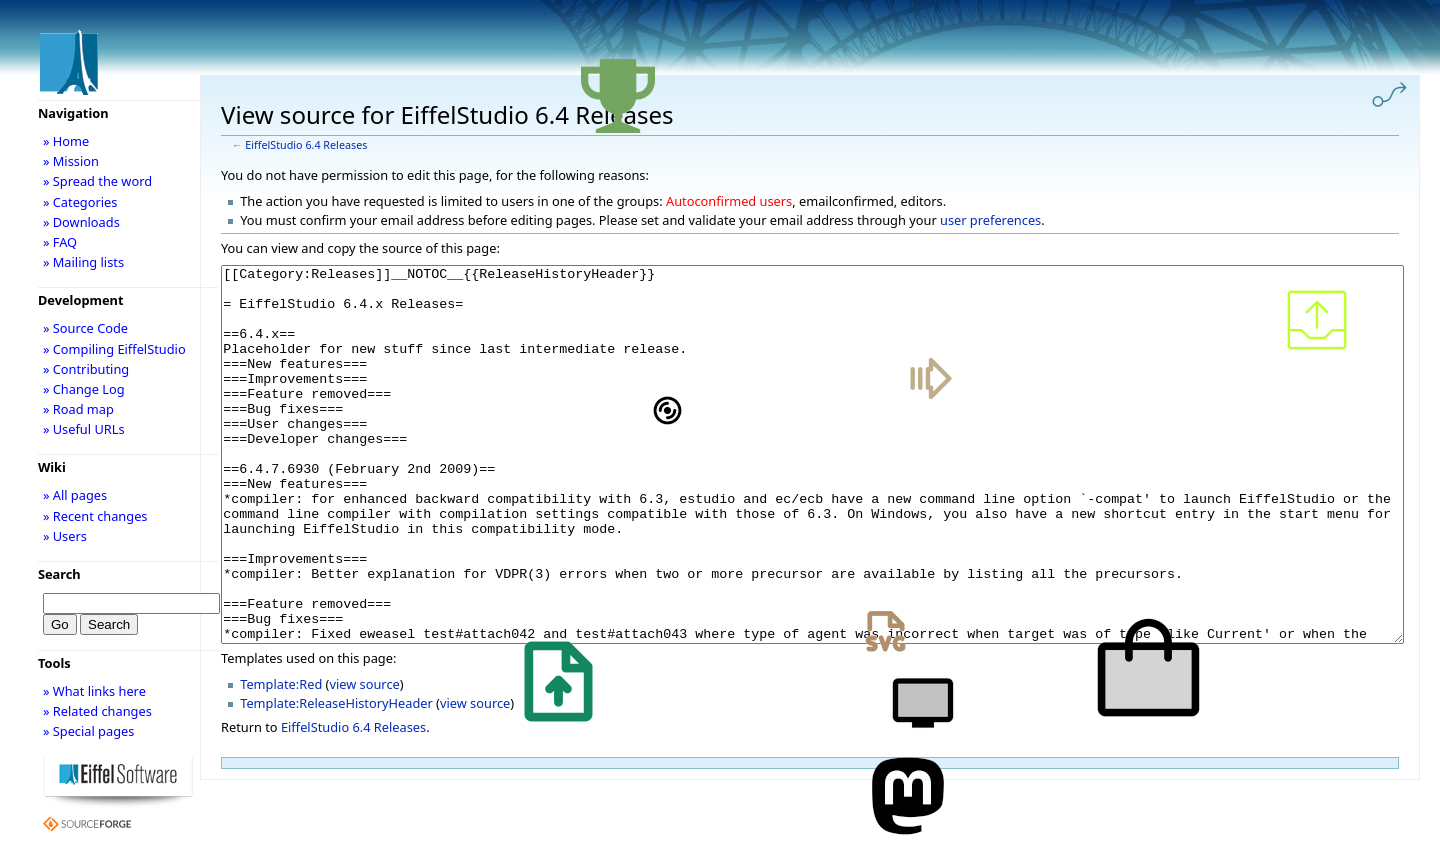 The image size is (1440, 855). I want to click on open mastodon app, so click(908, 796).